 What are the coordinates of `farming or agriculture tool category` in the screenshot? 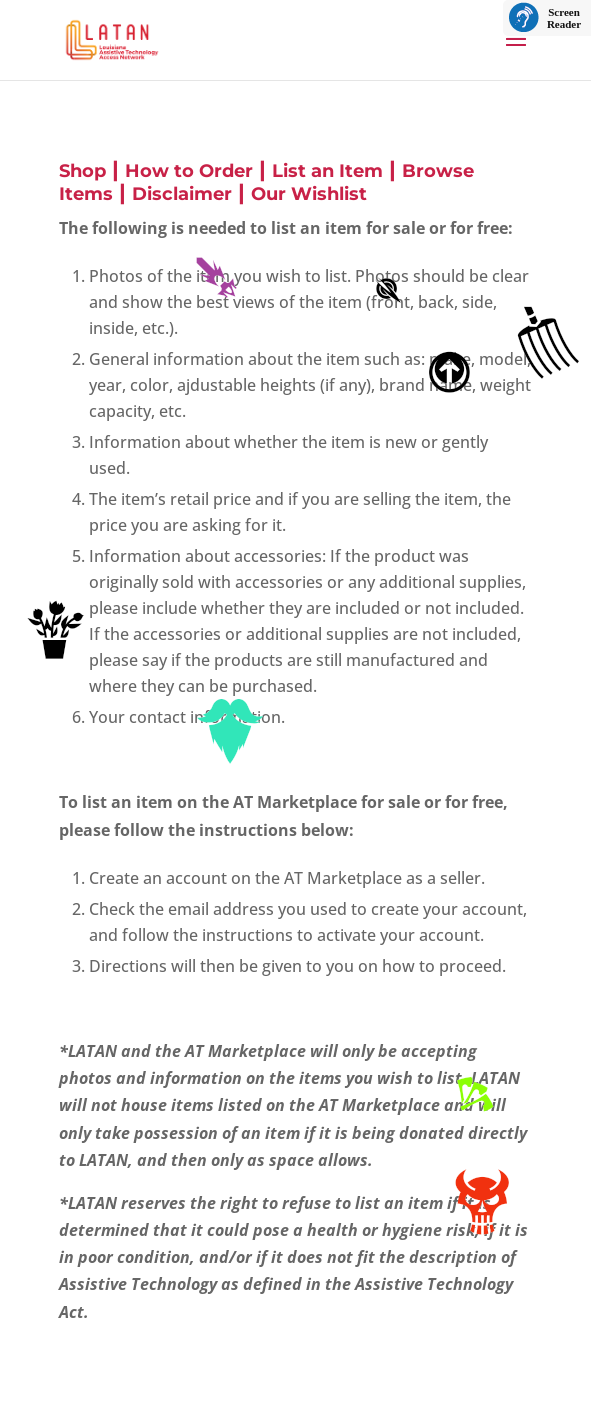 It's located at (546, 342).